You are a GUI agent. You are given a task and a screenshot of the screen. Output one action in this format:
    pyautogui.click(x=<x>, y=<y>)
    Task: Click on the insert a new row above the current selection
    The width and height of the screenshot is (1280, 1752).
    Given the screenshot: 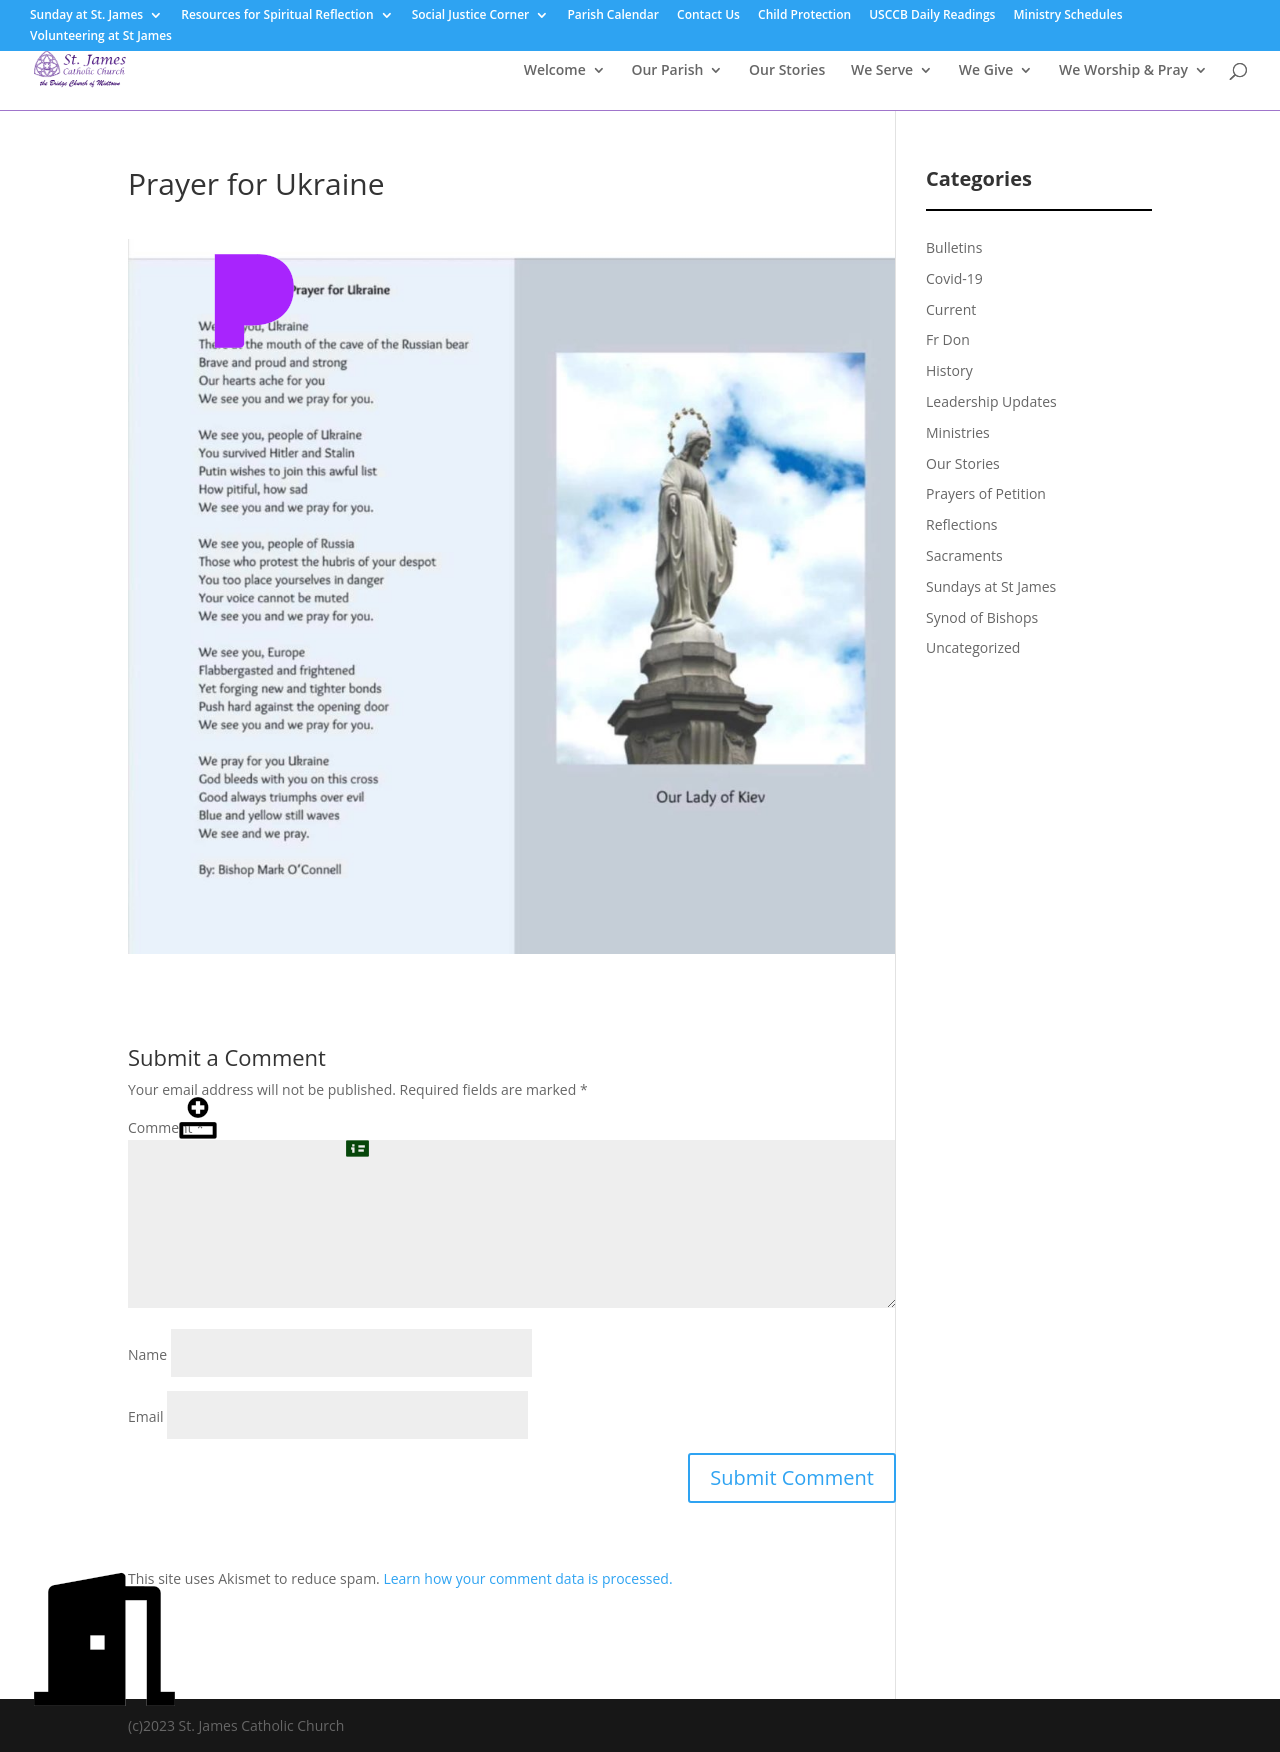 What is the action you would take?
    pyautogui.click(x=198, y=1120)
    